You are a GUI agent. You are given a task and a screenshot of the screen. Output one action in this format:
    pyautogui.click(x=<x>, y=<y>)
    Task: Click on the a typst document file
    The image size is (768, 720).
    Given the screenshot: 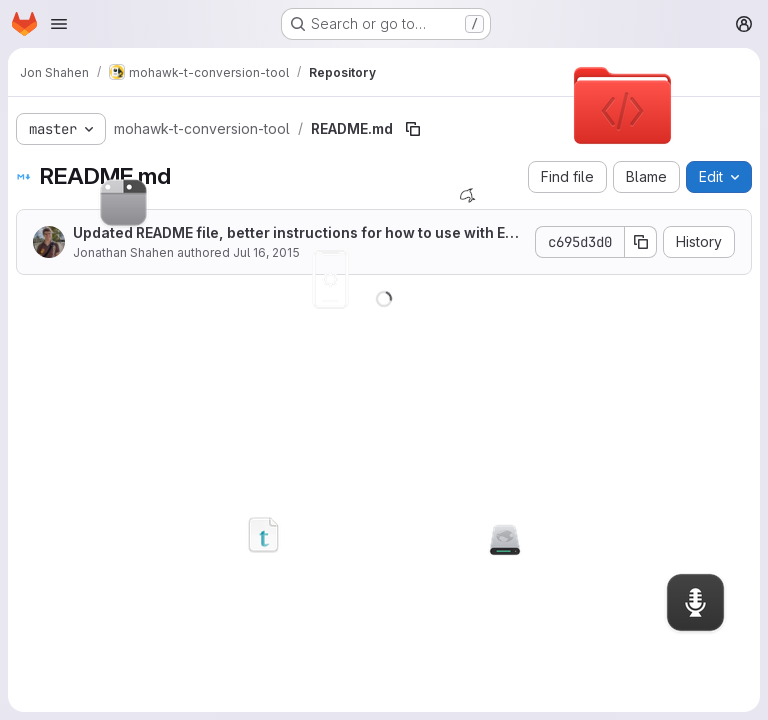 What is the action you would take?
    pyautogui.click(x=263, y=534)
    